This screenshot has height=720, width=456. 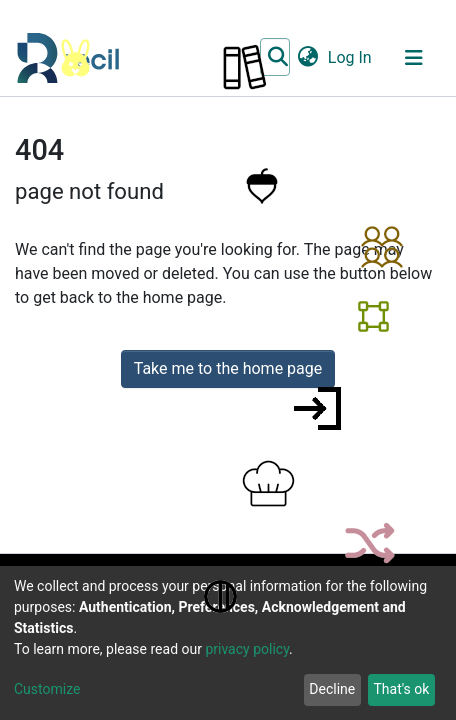 I want to click on access nature or outdoor-related content, so click(x=262, y=186).